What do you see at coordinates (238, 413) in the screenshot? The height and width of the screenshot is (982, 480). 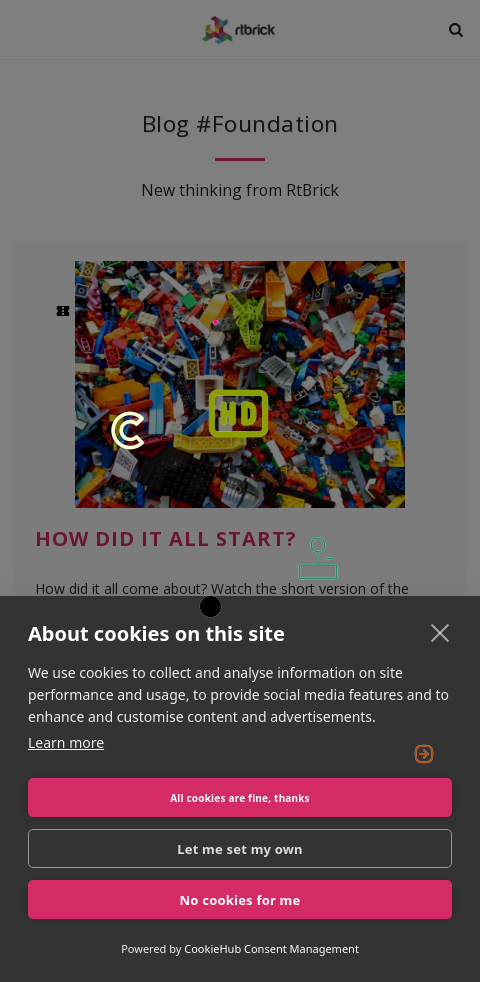 I see `indicates high definition video quality` at bounding box center [238, 413].